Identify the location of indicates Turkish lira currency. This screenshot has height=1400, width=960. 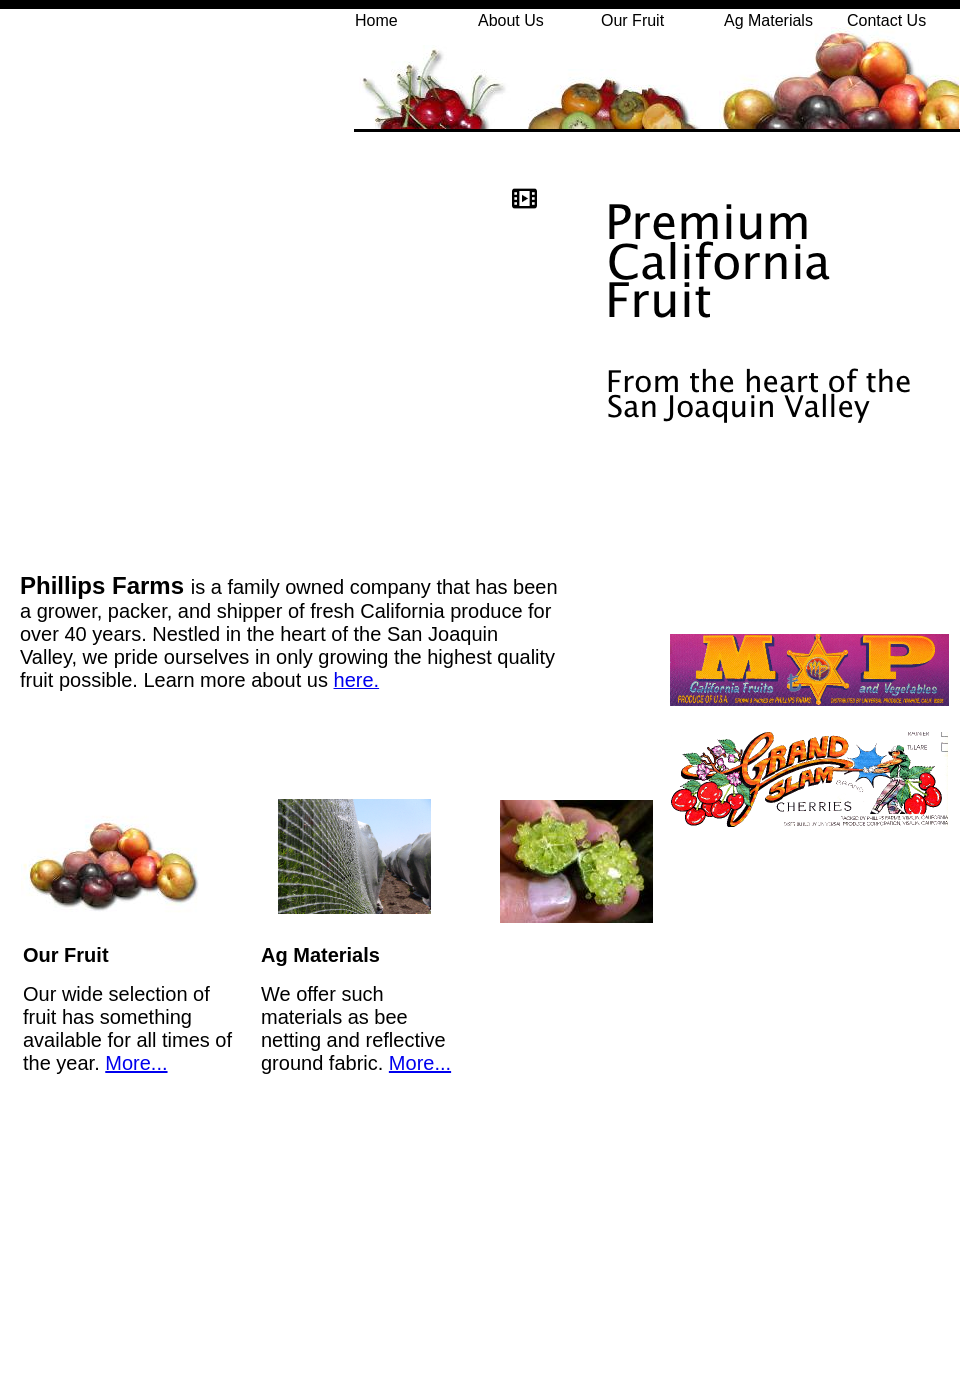
(793, 682).